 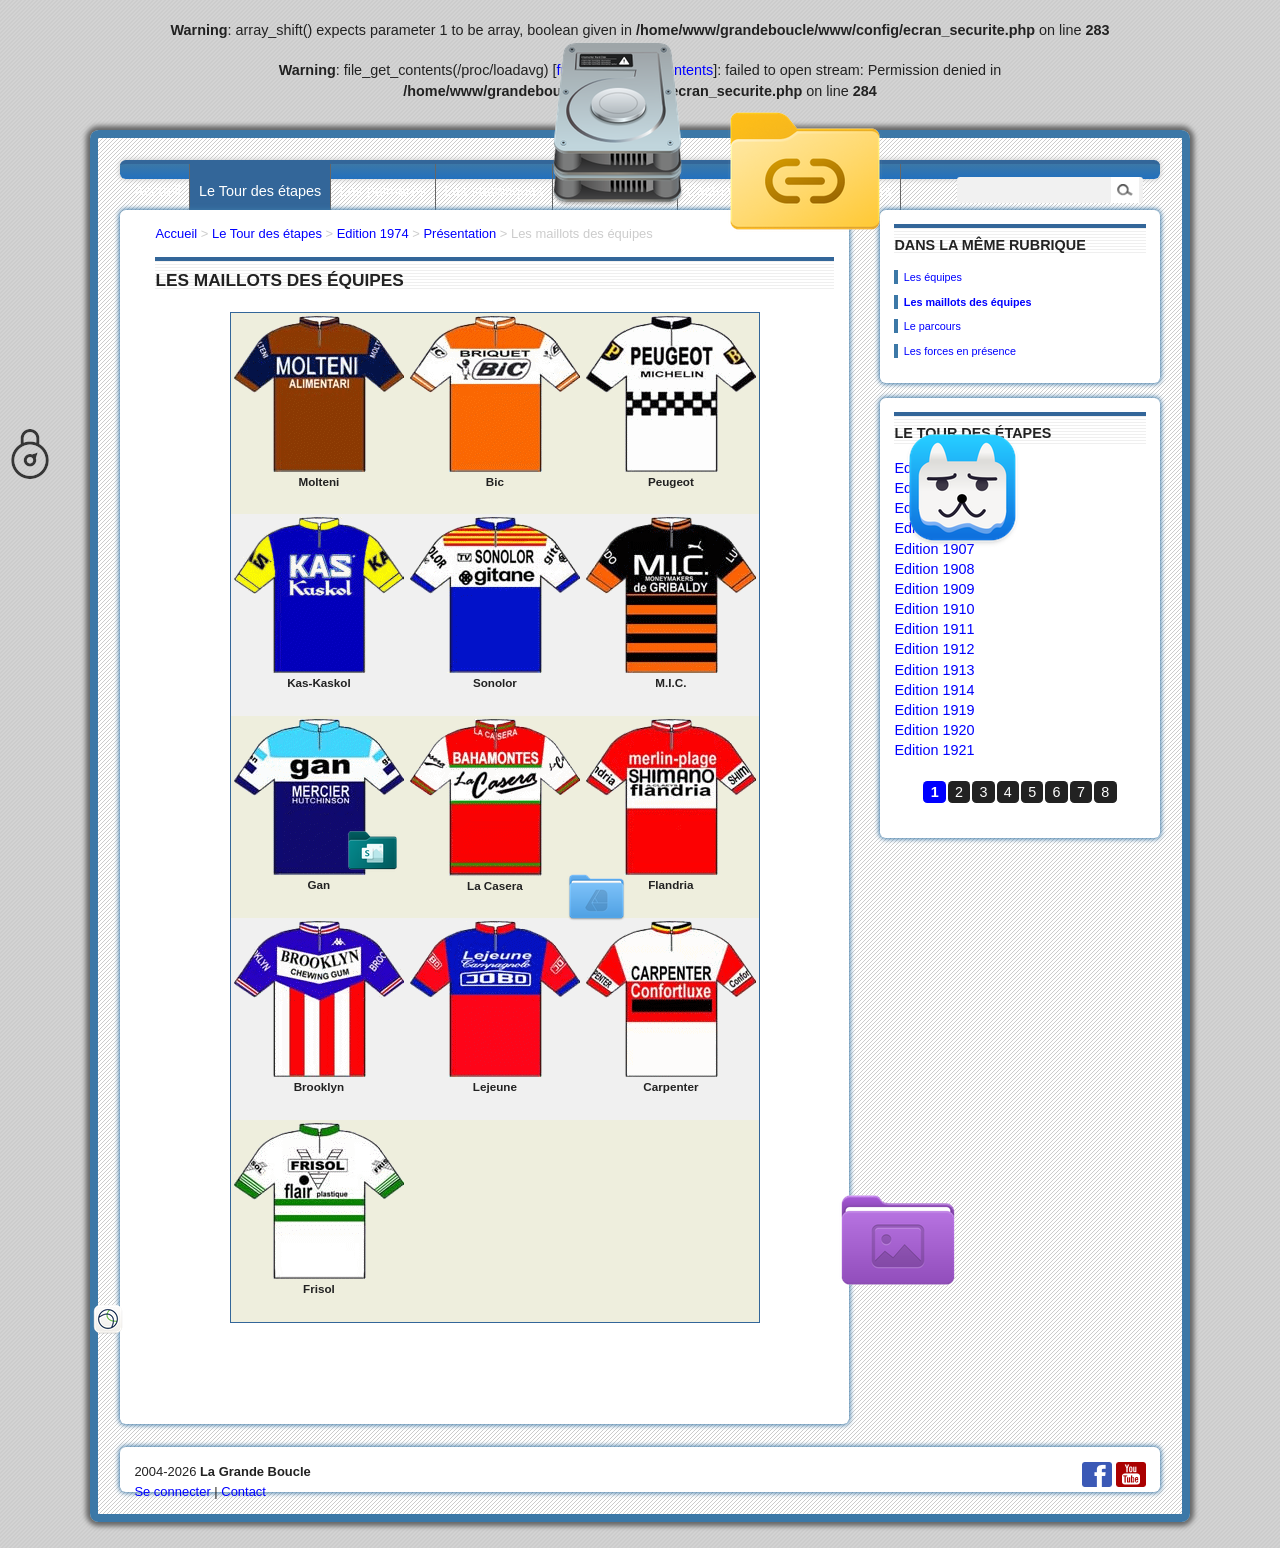 What do you see at coordinates (962, 487) in the screenshot?
I see `open Alpaca AI chat application` at bounding box center [962, 487].